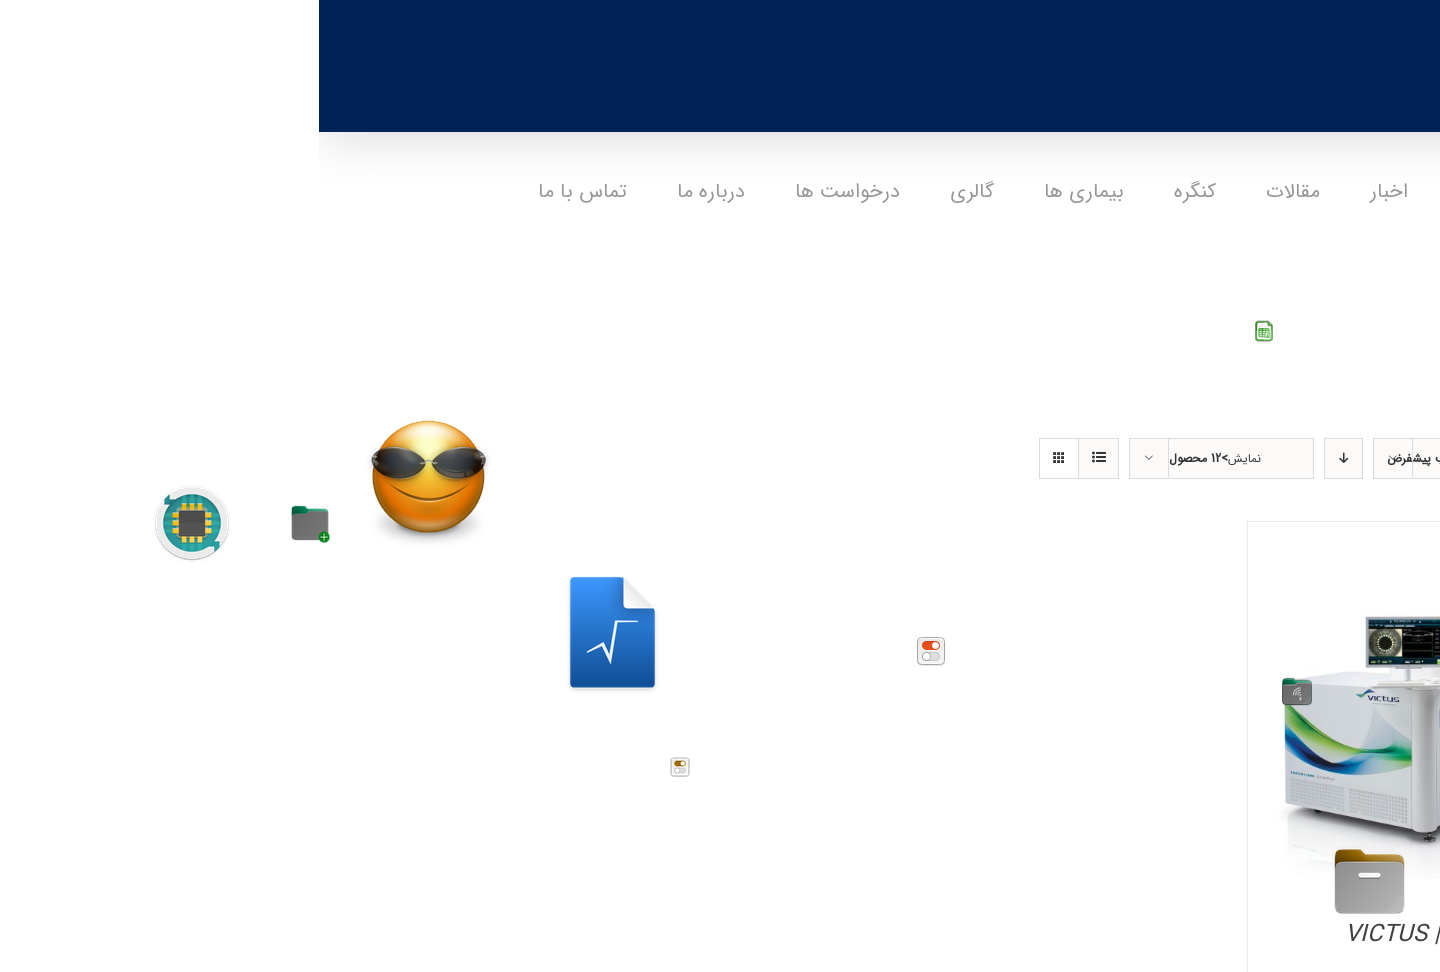  Describe the element at coordinates (1264, 331) in the screenshot. I see `open a libreoffice calc spreadsheet file` at that location.